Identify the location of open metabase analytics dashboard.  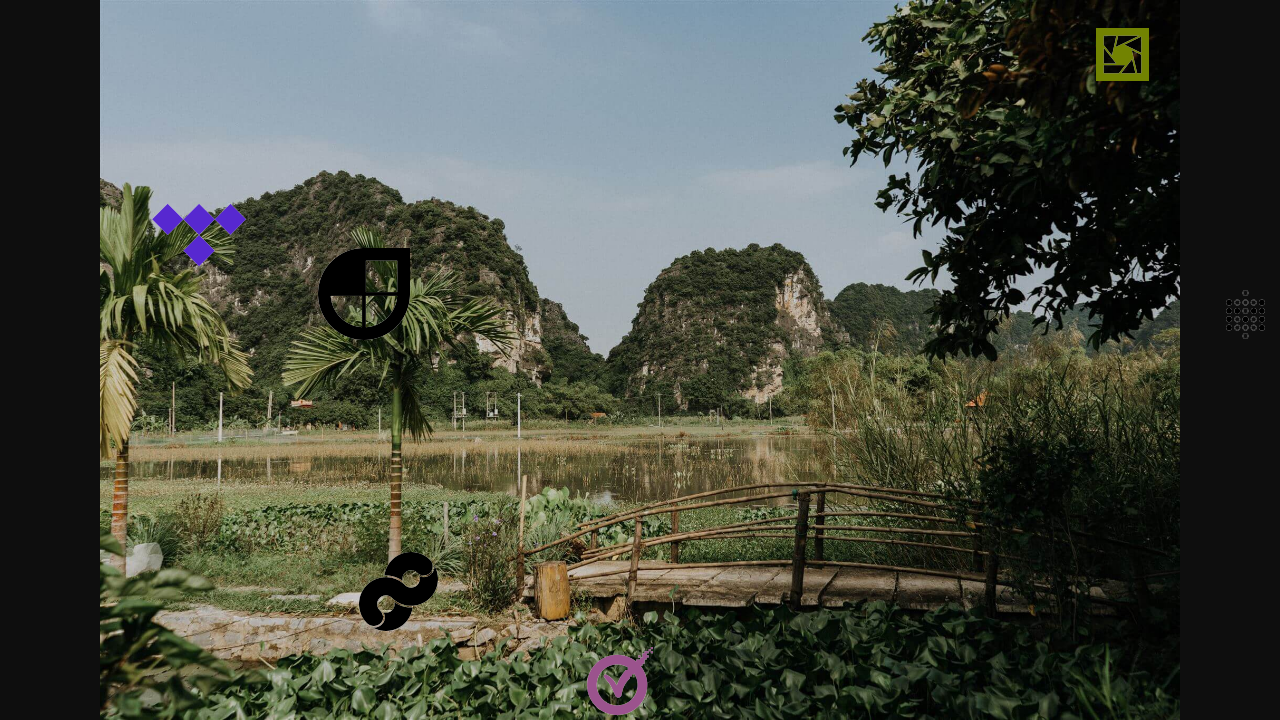
(1245, 314).